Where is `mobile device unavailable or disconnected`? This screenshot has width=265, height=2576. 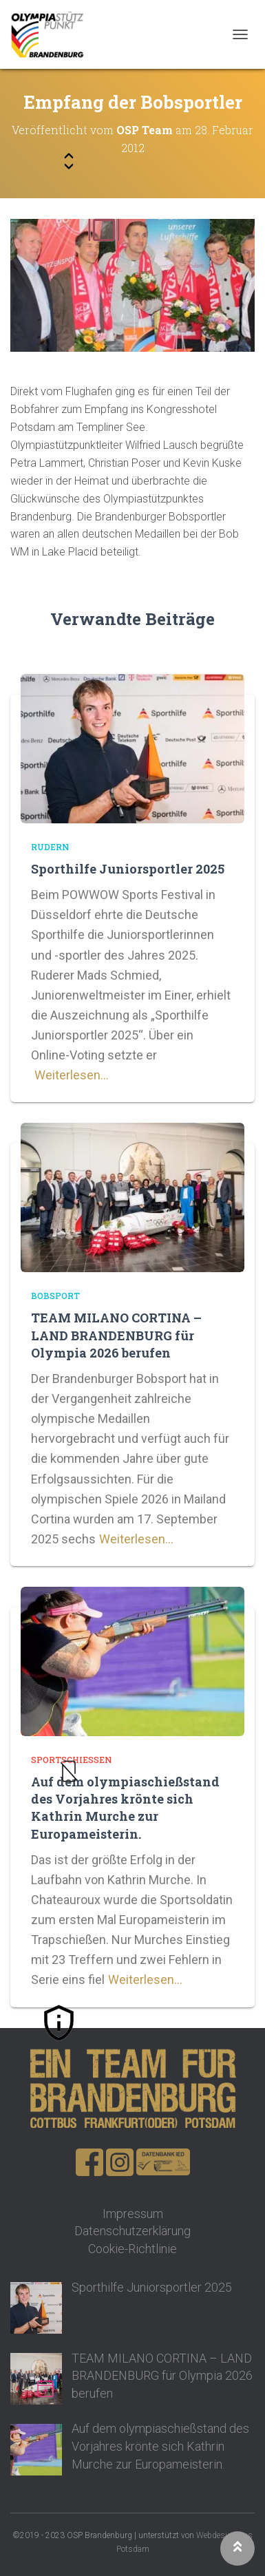 mobile device unavailable or disconnected is located at coordinates (69, 1771).